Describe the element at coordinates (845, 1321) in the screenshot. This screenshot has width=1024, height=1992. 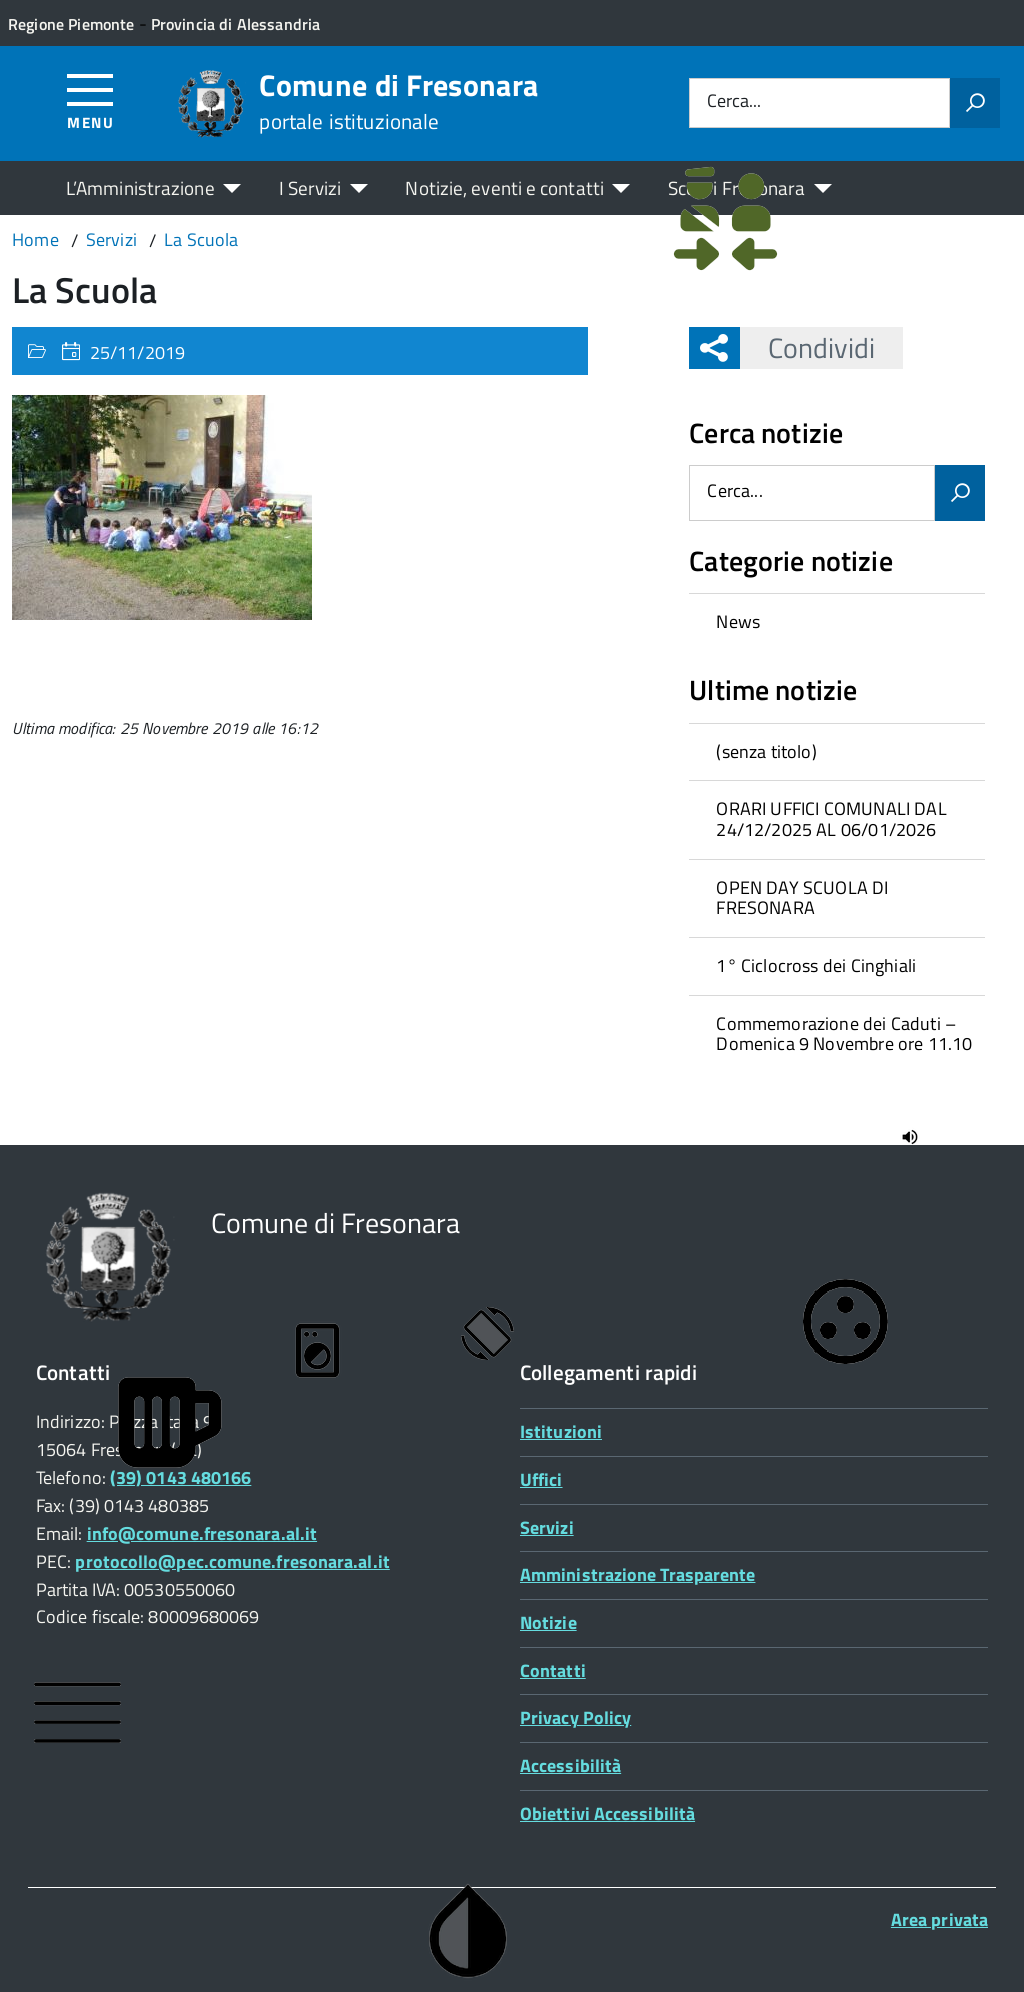
I see `view group or team workspace` at that location.